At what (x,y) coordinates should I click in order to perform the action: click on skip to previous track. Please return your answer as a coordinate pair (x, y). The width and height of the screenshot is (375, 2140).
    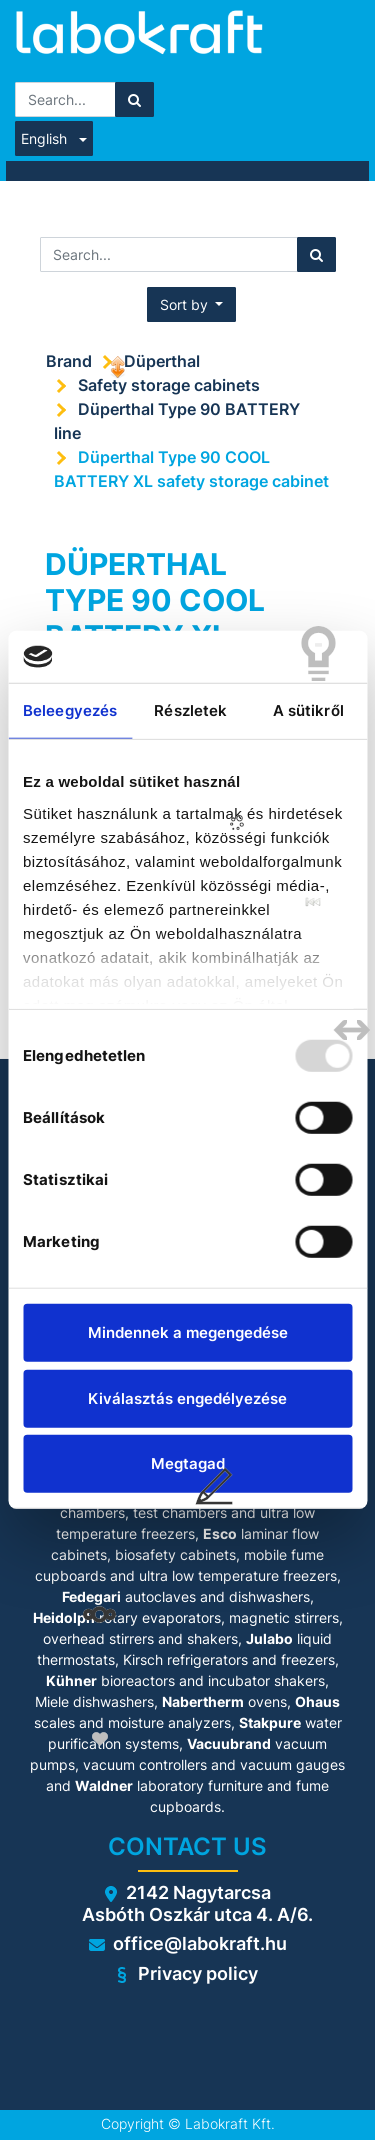
    Looking at the image, I should click on (313, 902).